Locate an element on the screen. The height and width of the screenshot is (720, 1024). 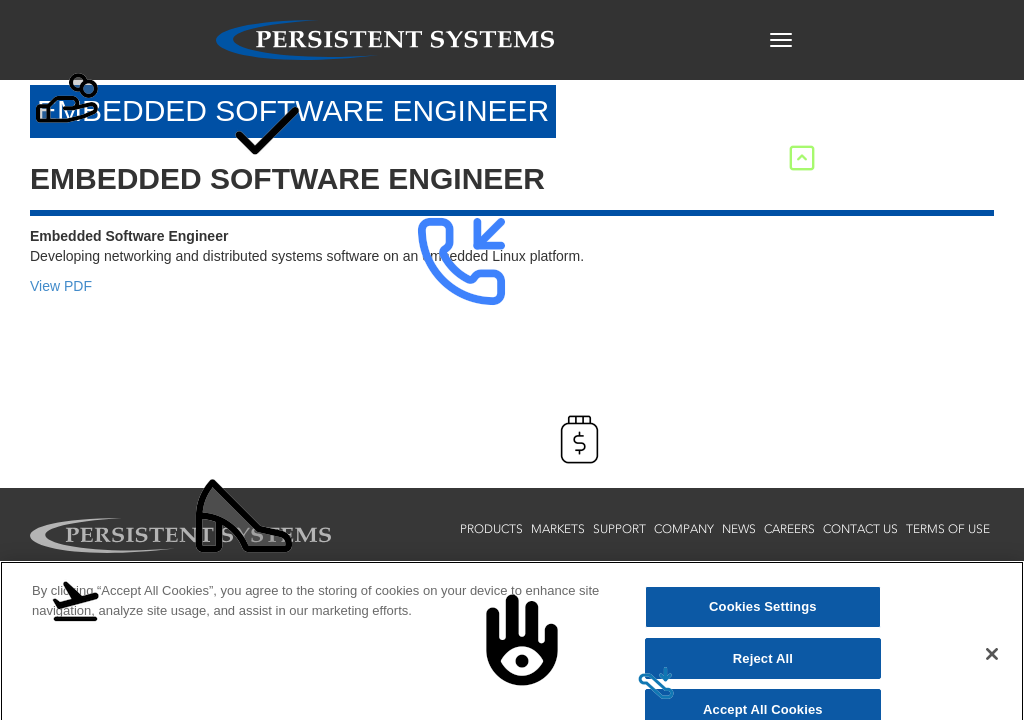
confirm or submit an action is located at coordinates (266, 129).